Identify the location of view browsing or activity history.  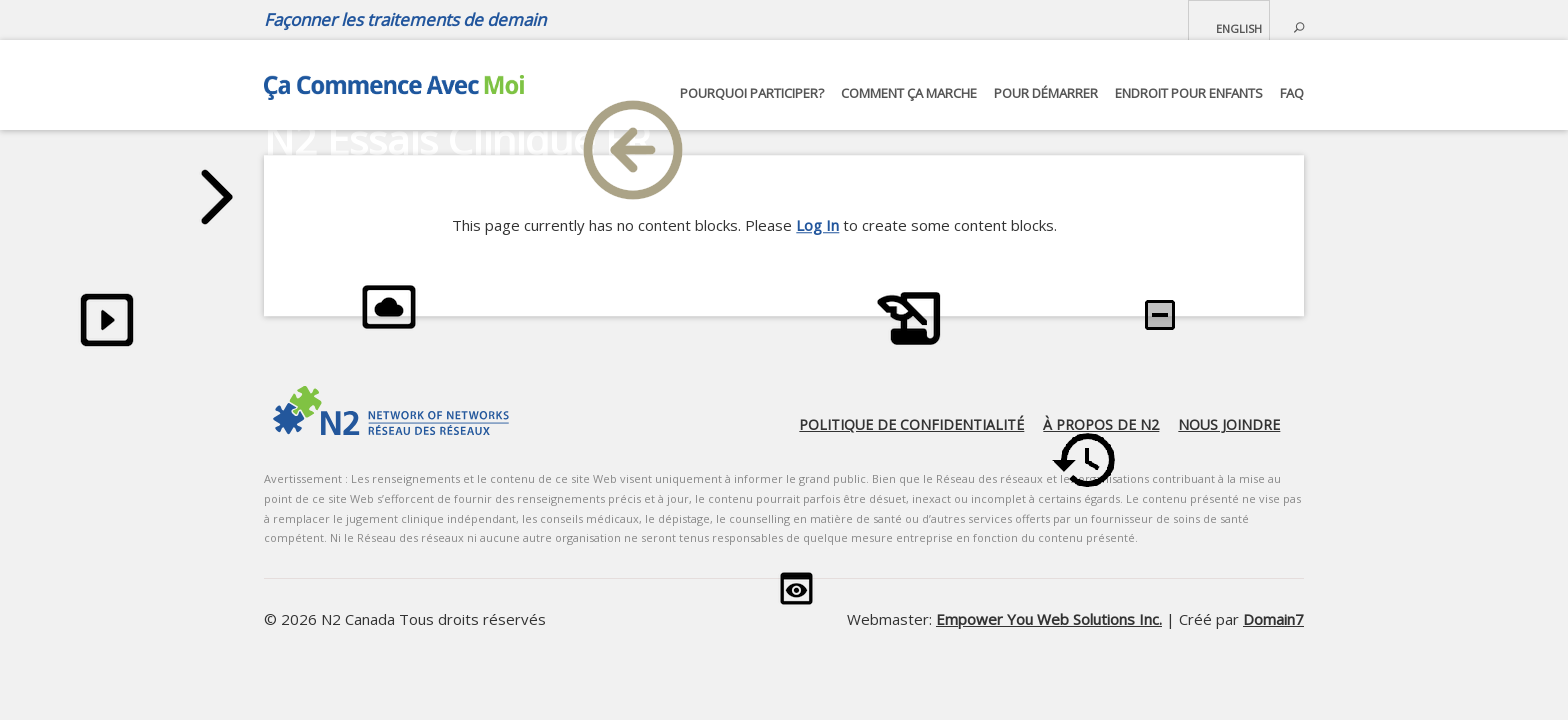
(1085, 460).